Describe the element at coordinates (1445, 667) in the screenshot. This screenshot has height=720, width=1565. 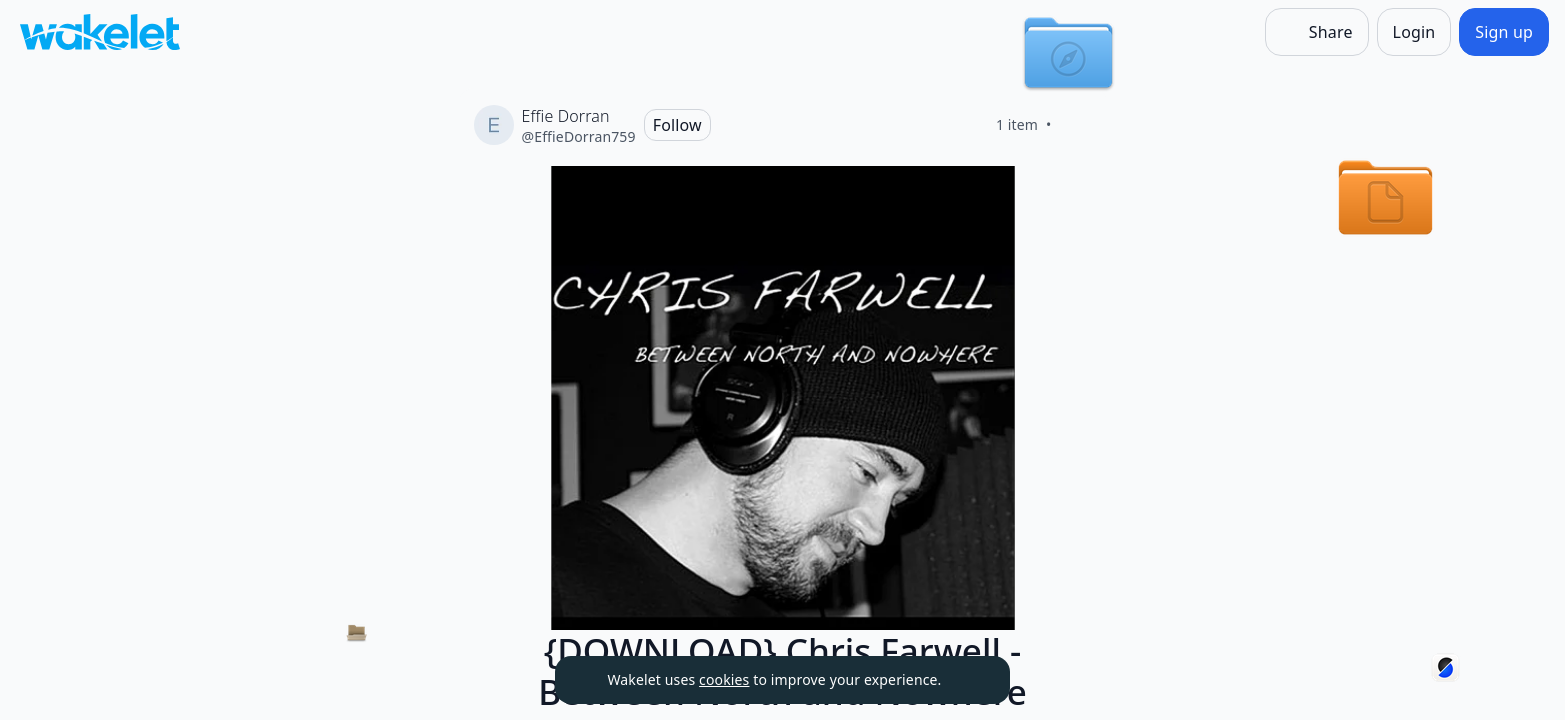
I see `open SuperSlicer 3D printing slicer application` at that location.